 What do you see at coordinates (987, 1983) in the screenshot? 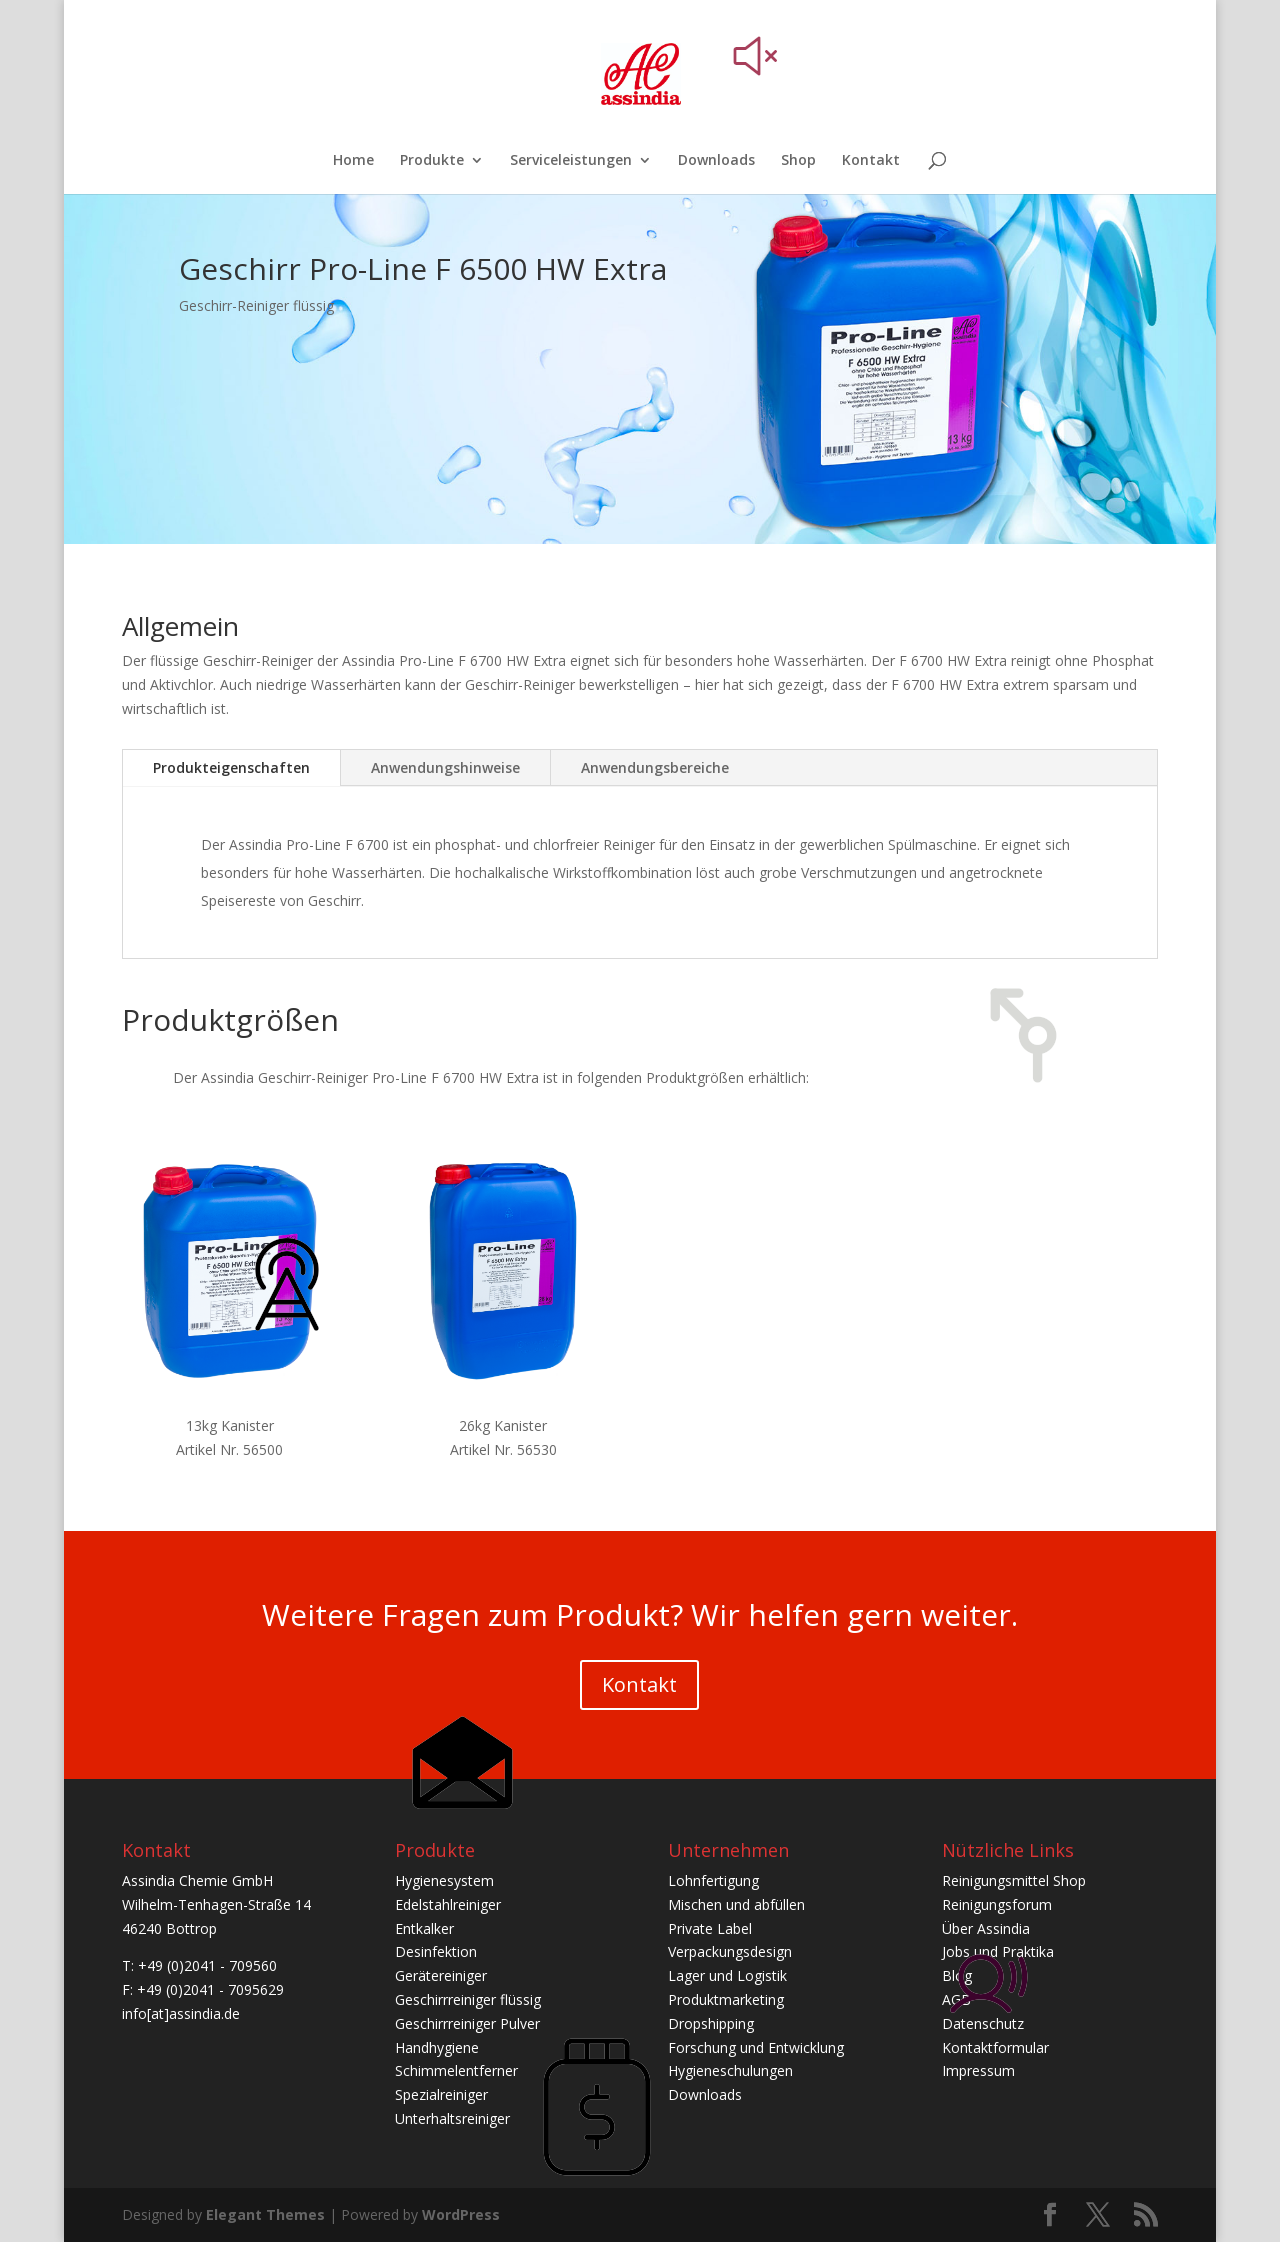
I see `user is speaking or broadcasting audio` at bounding box center [987, 1983].